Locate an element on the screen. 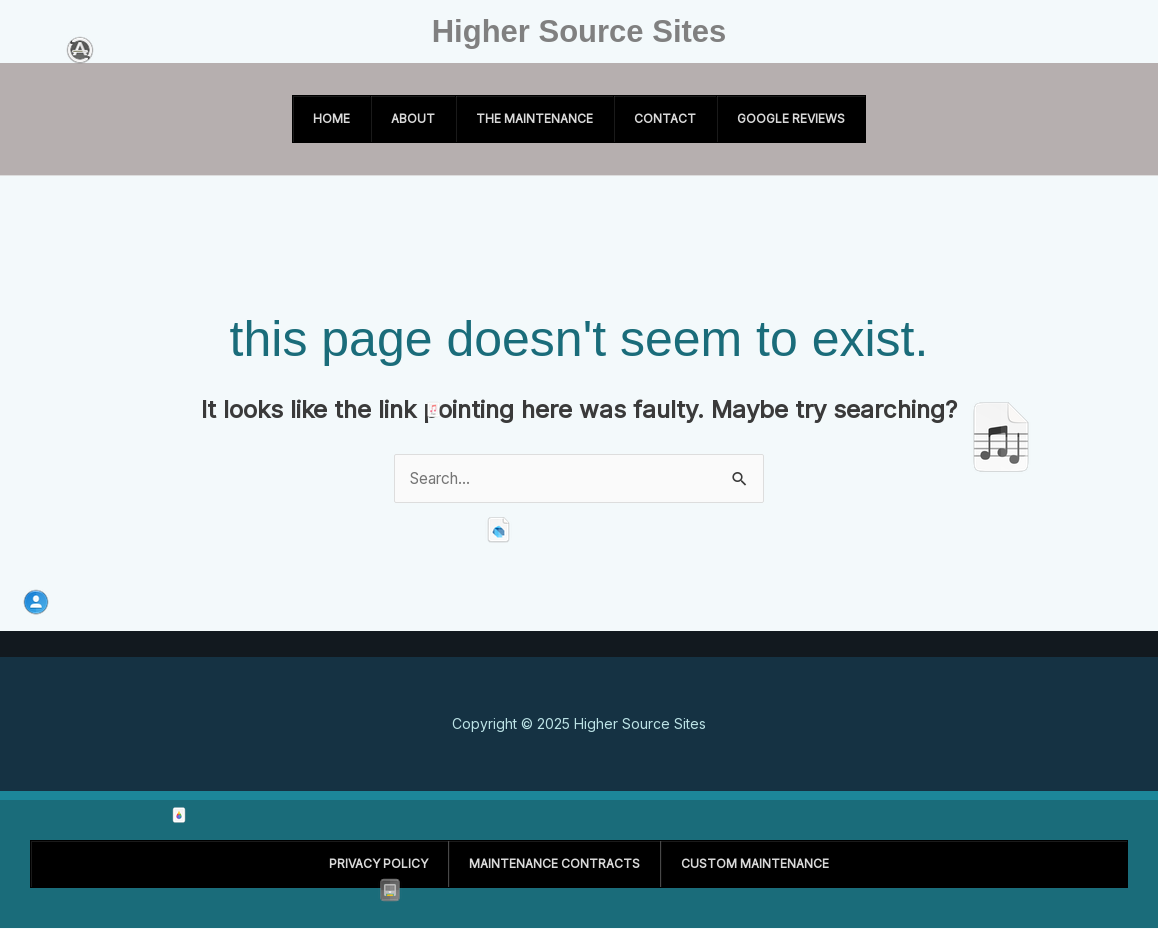 The width and height of the screenshot is (1158, 929). NES game ROM file is located at coordinates (390, 890).